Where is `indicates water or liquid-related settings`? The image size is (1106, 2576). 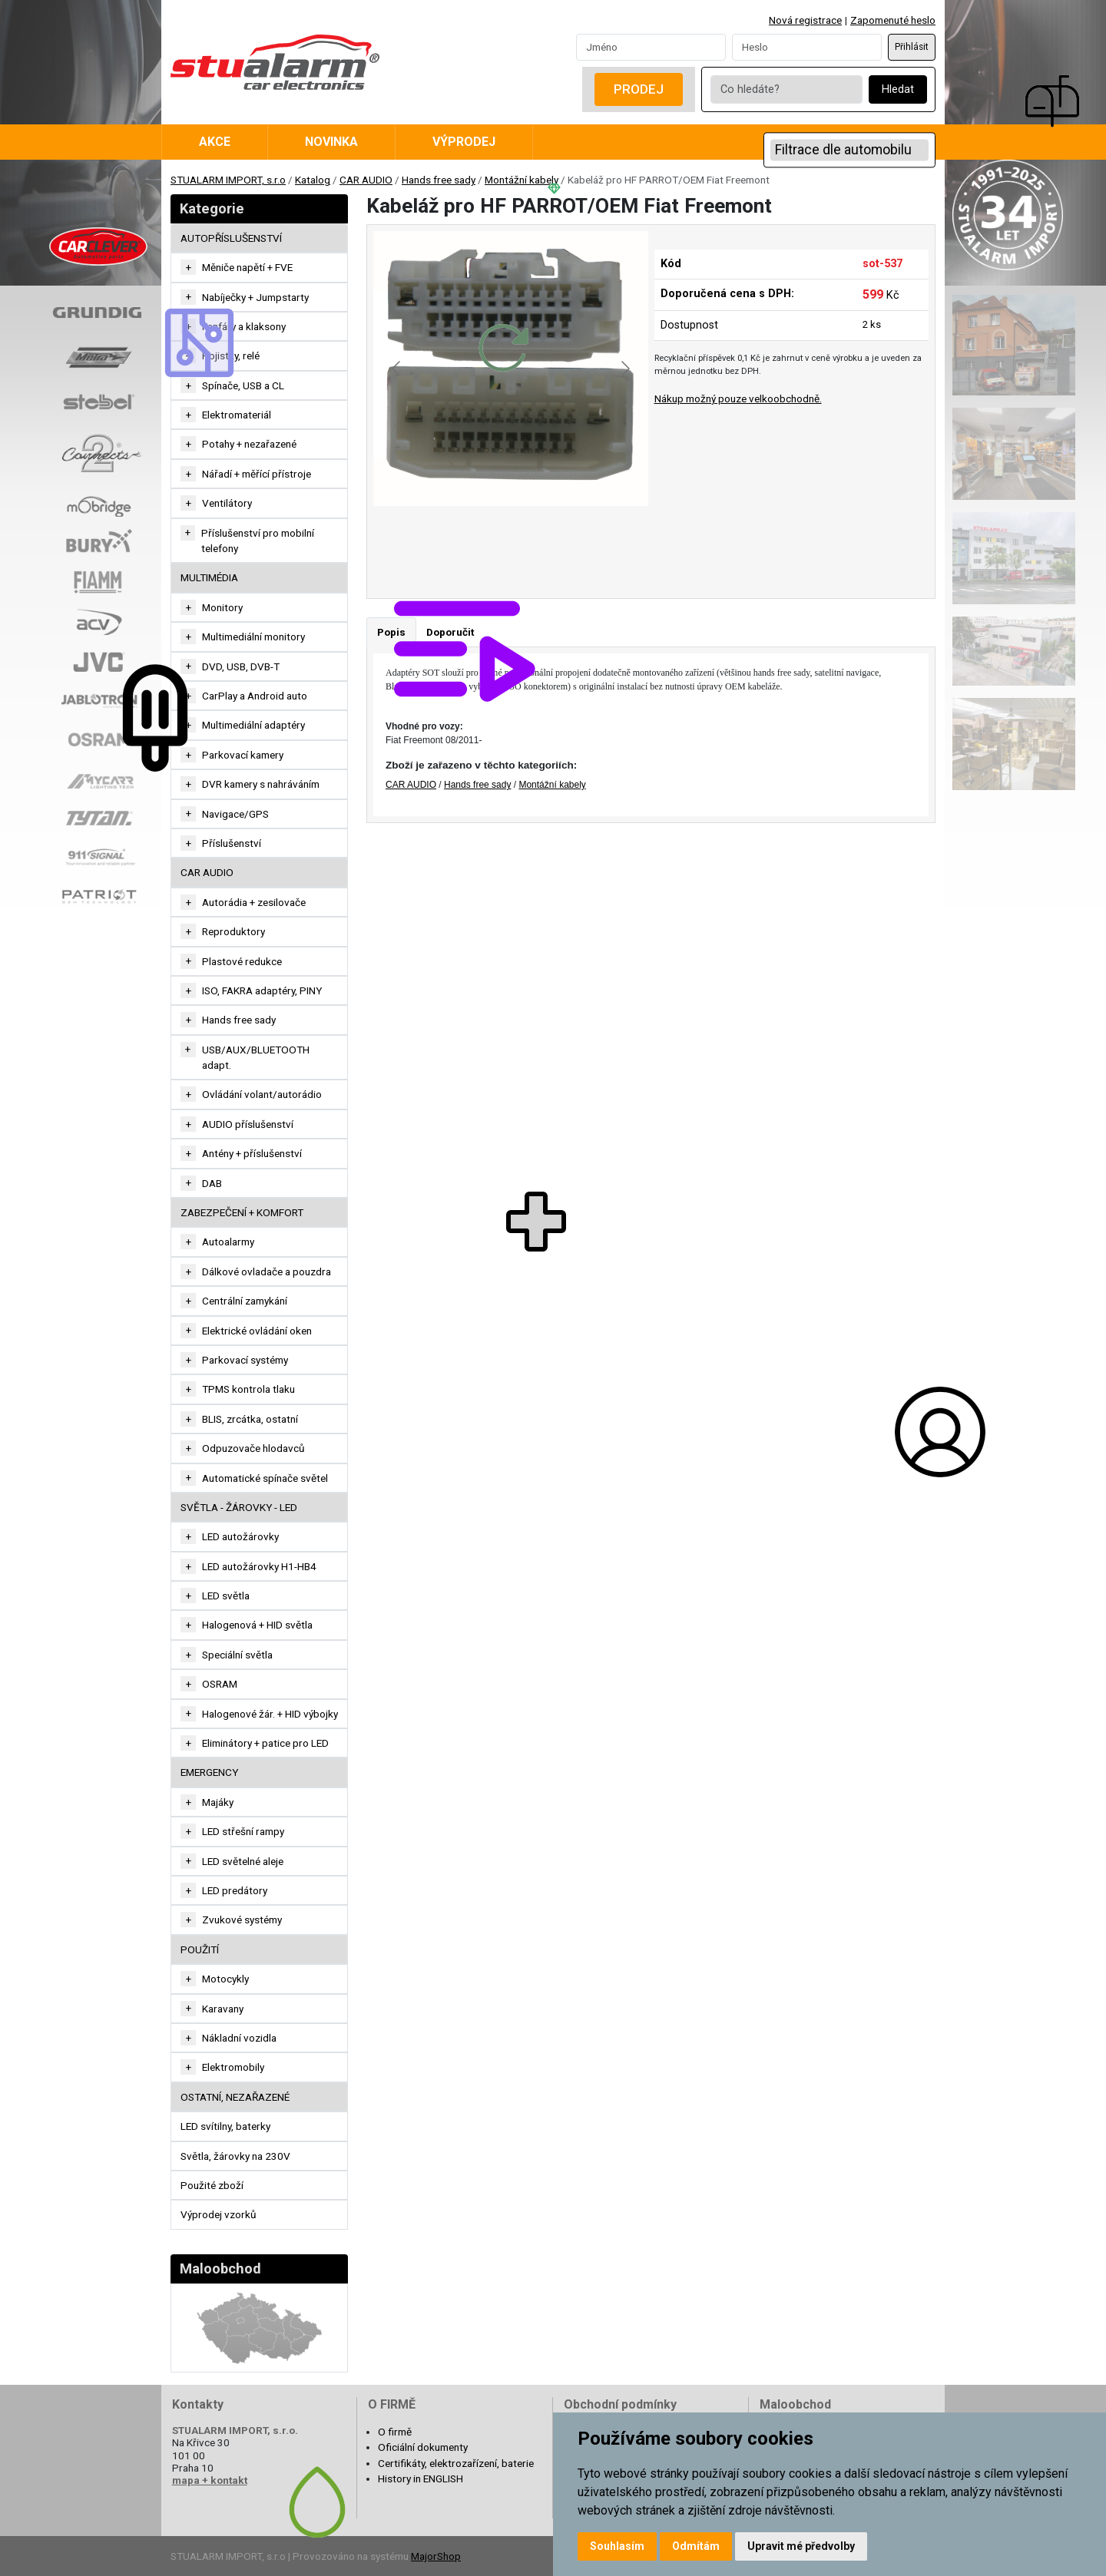 indicates water or liquid-related settings is located at coordinates (317, 2505).